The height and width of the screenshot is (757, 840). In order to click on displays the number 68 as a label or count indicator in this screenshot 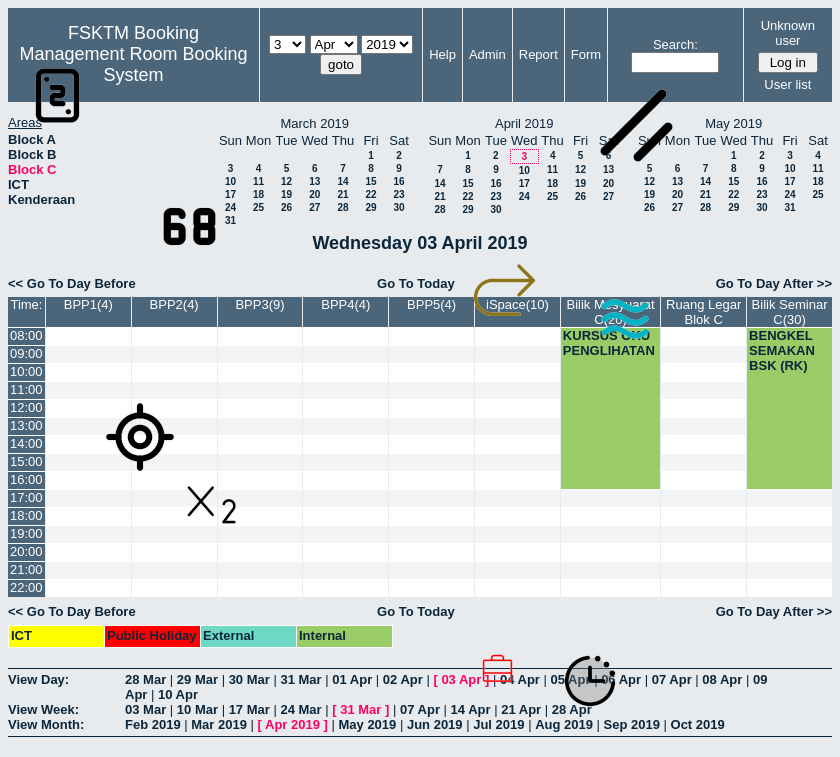, I will do `click(189, 226)`.